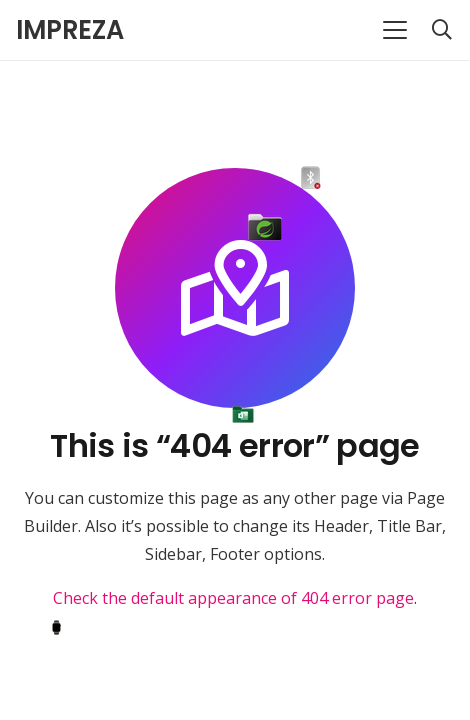 This screenshot has width=470, height=720. What do you see at coordinates (56, 627) in the screenshot?
I see `apple watch series 10 device icon` at bounding box center [56, 627].